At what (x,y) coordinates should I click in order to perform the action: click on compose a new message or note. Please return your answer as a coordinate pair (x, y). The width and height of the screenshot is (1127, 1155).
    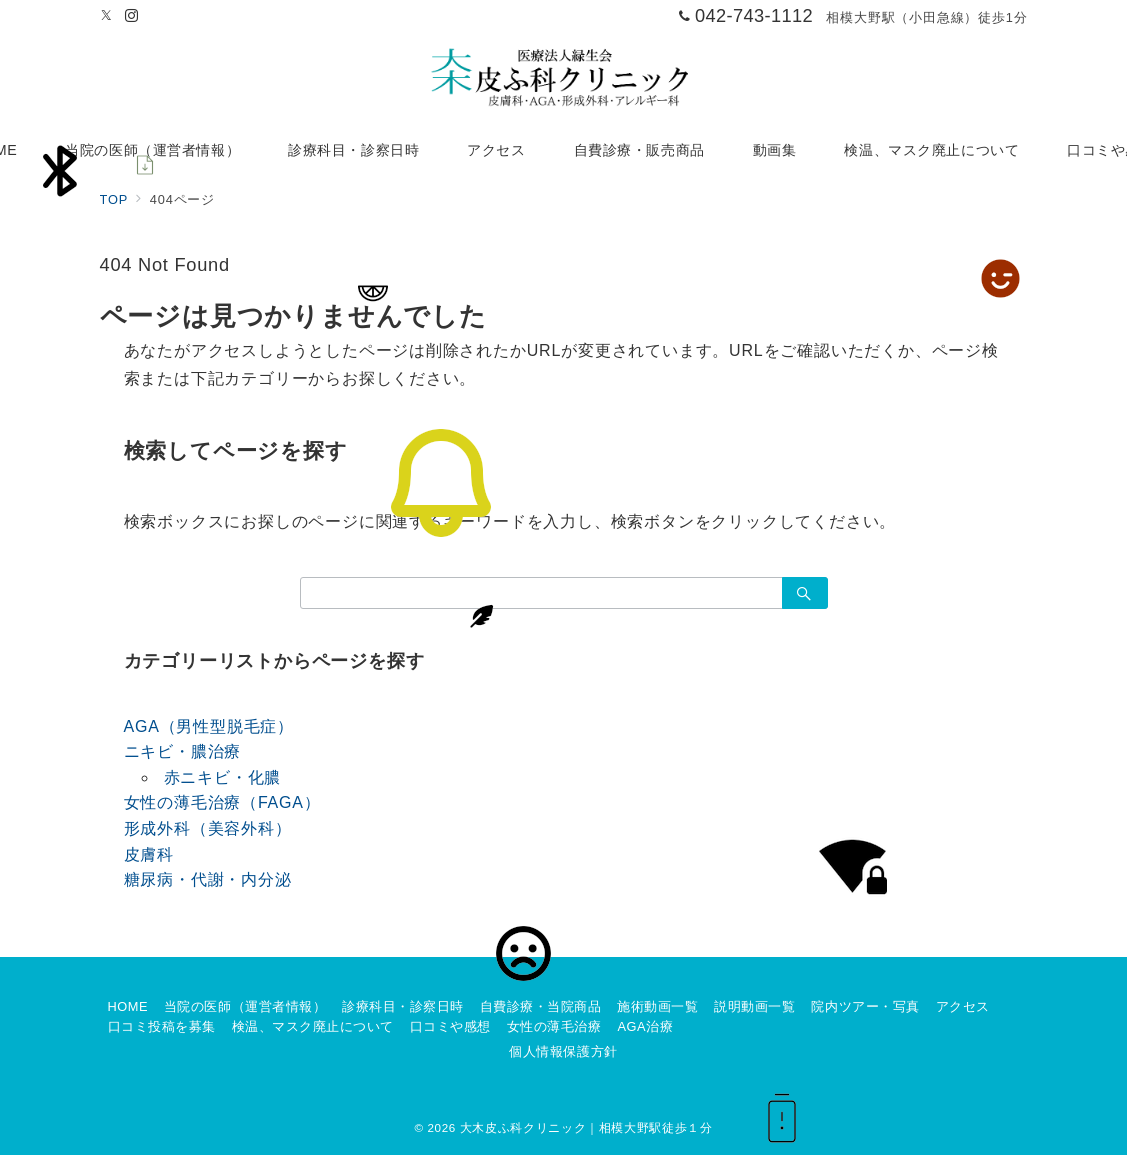
    Looking at the image, I should click on (481, 616).